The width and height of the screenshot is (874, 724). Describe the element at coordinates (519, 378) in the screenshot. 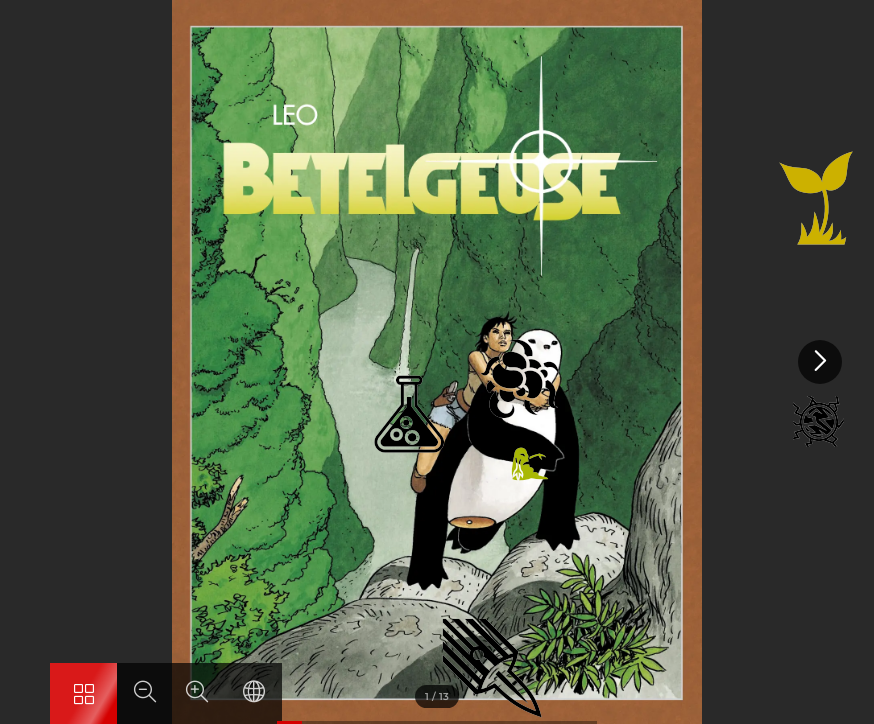

I see `indicates an infested or corrupted enemy type` at that location.